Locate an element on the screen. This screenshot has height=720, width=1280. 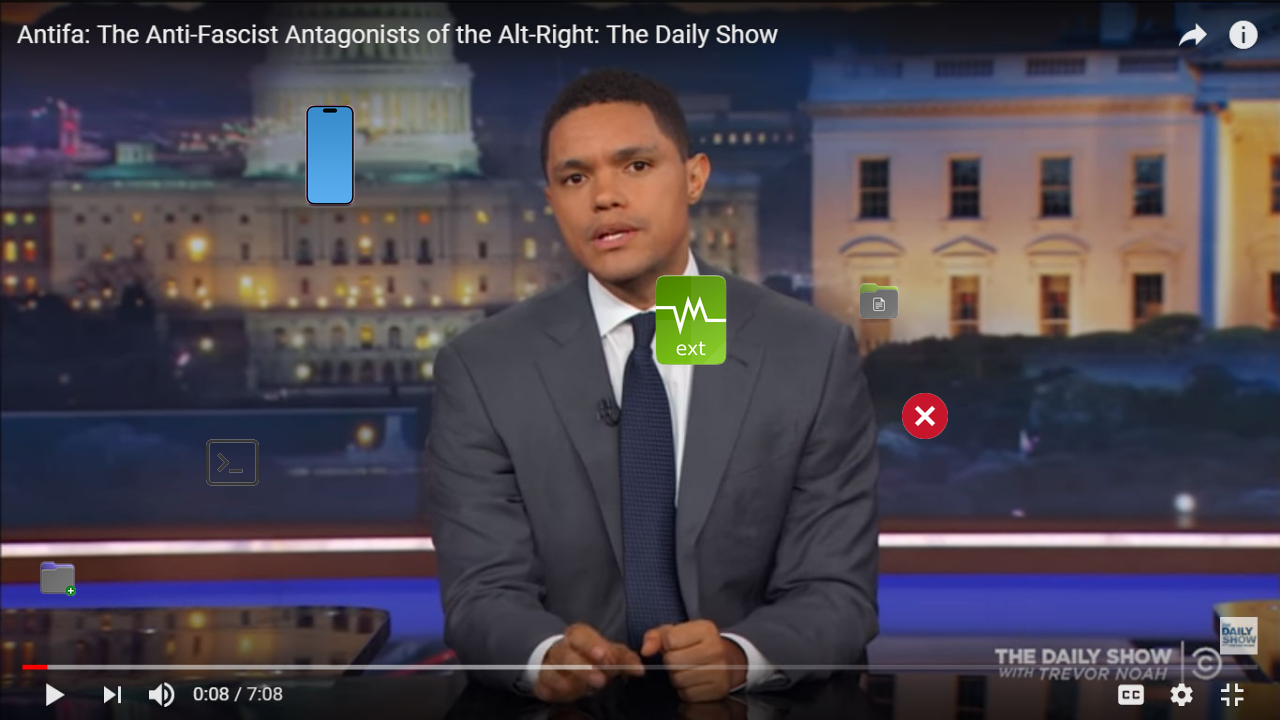
open your documents folder is located at coordinates (879, 301).